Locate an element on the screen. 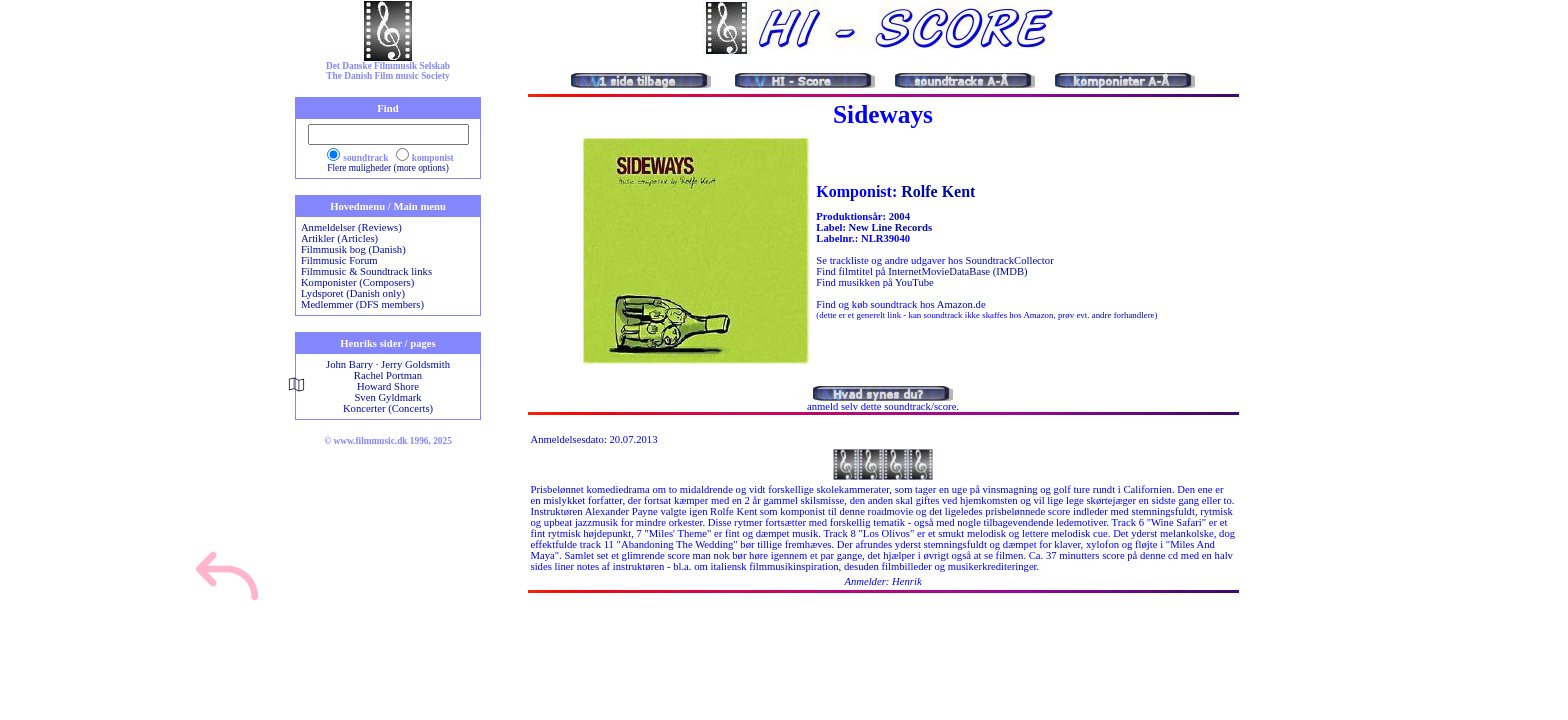 Image resolution: width=1568 pixels, height=720 pixels. view map or navigation is located at coordinates (296, 384).